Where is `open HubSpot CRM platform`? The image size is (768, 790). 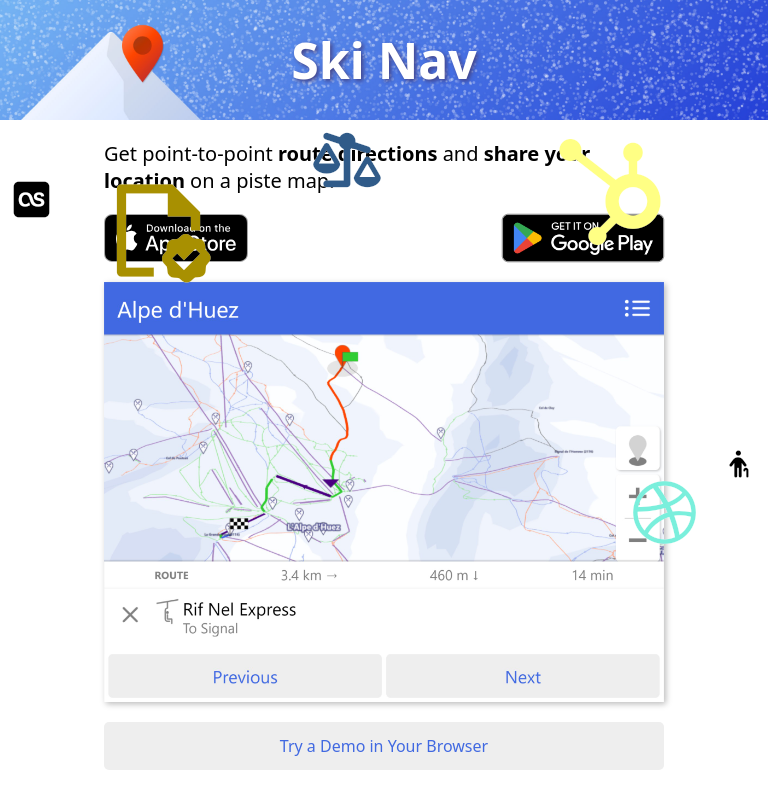 open HubSpot CRM platform is located at coordinates (610, 192).